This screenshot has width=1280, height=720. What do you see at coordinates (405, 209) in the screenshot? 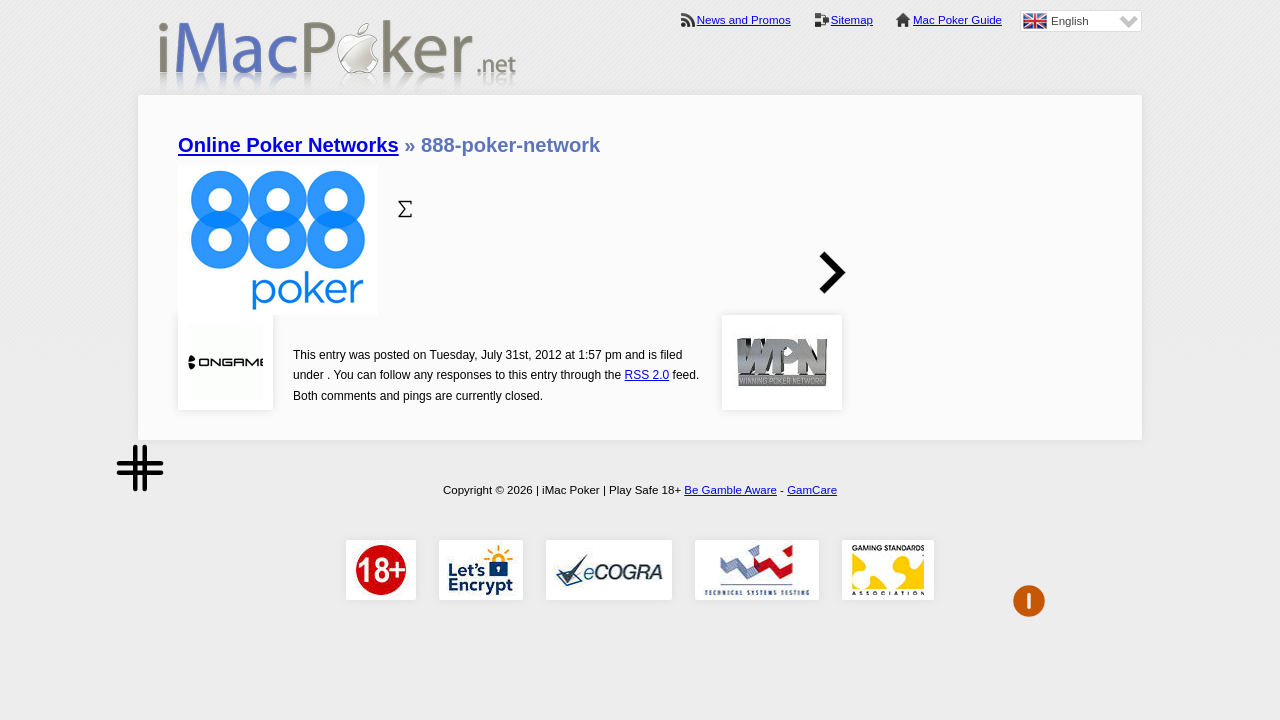
I see `calculate sum or total of selected values` at bounding box center [405, 209].